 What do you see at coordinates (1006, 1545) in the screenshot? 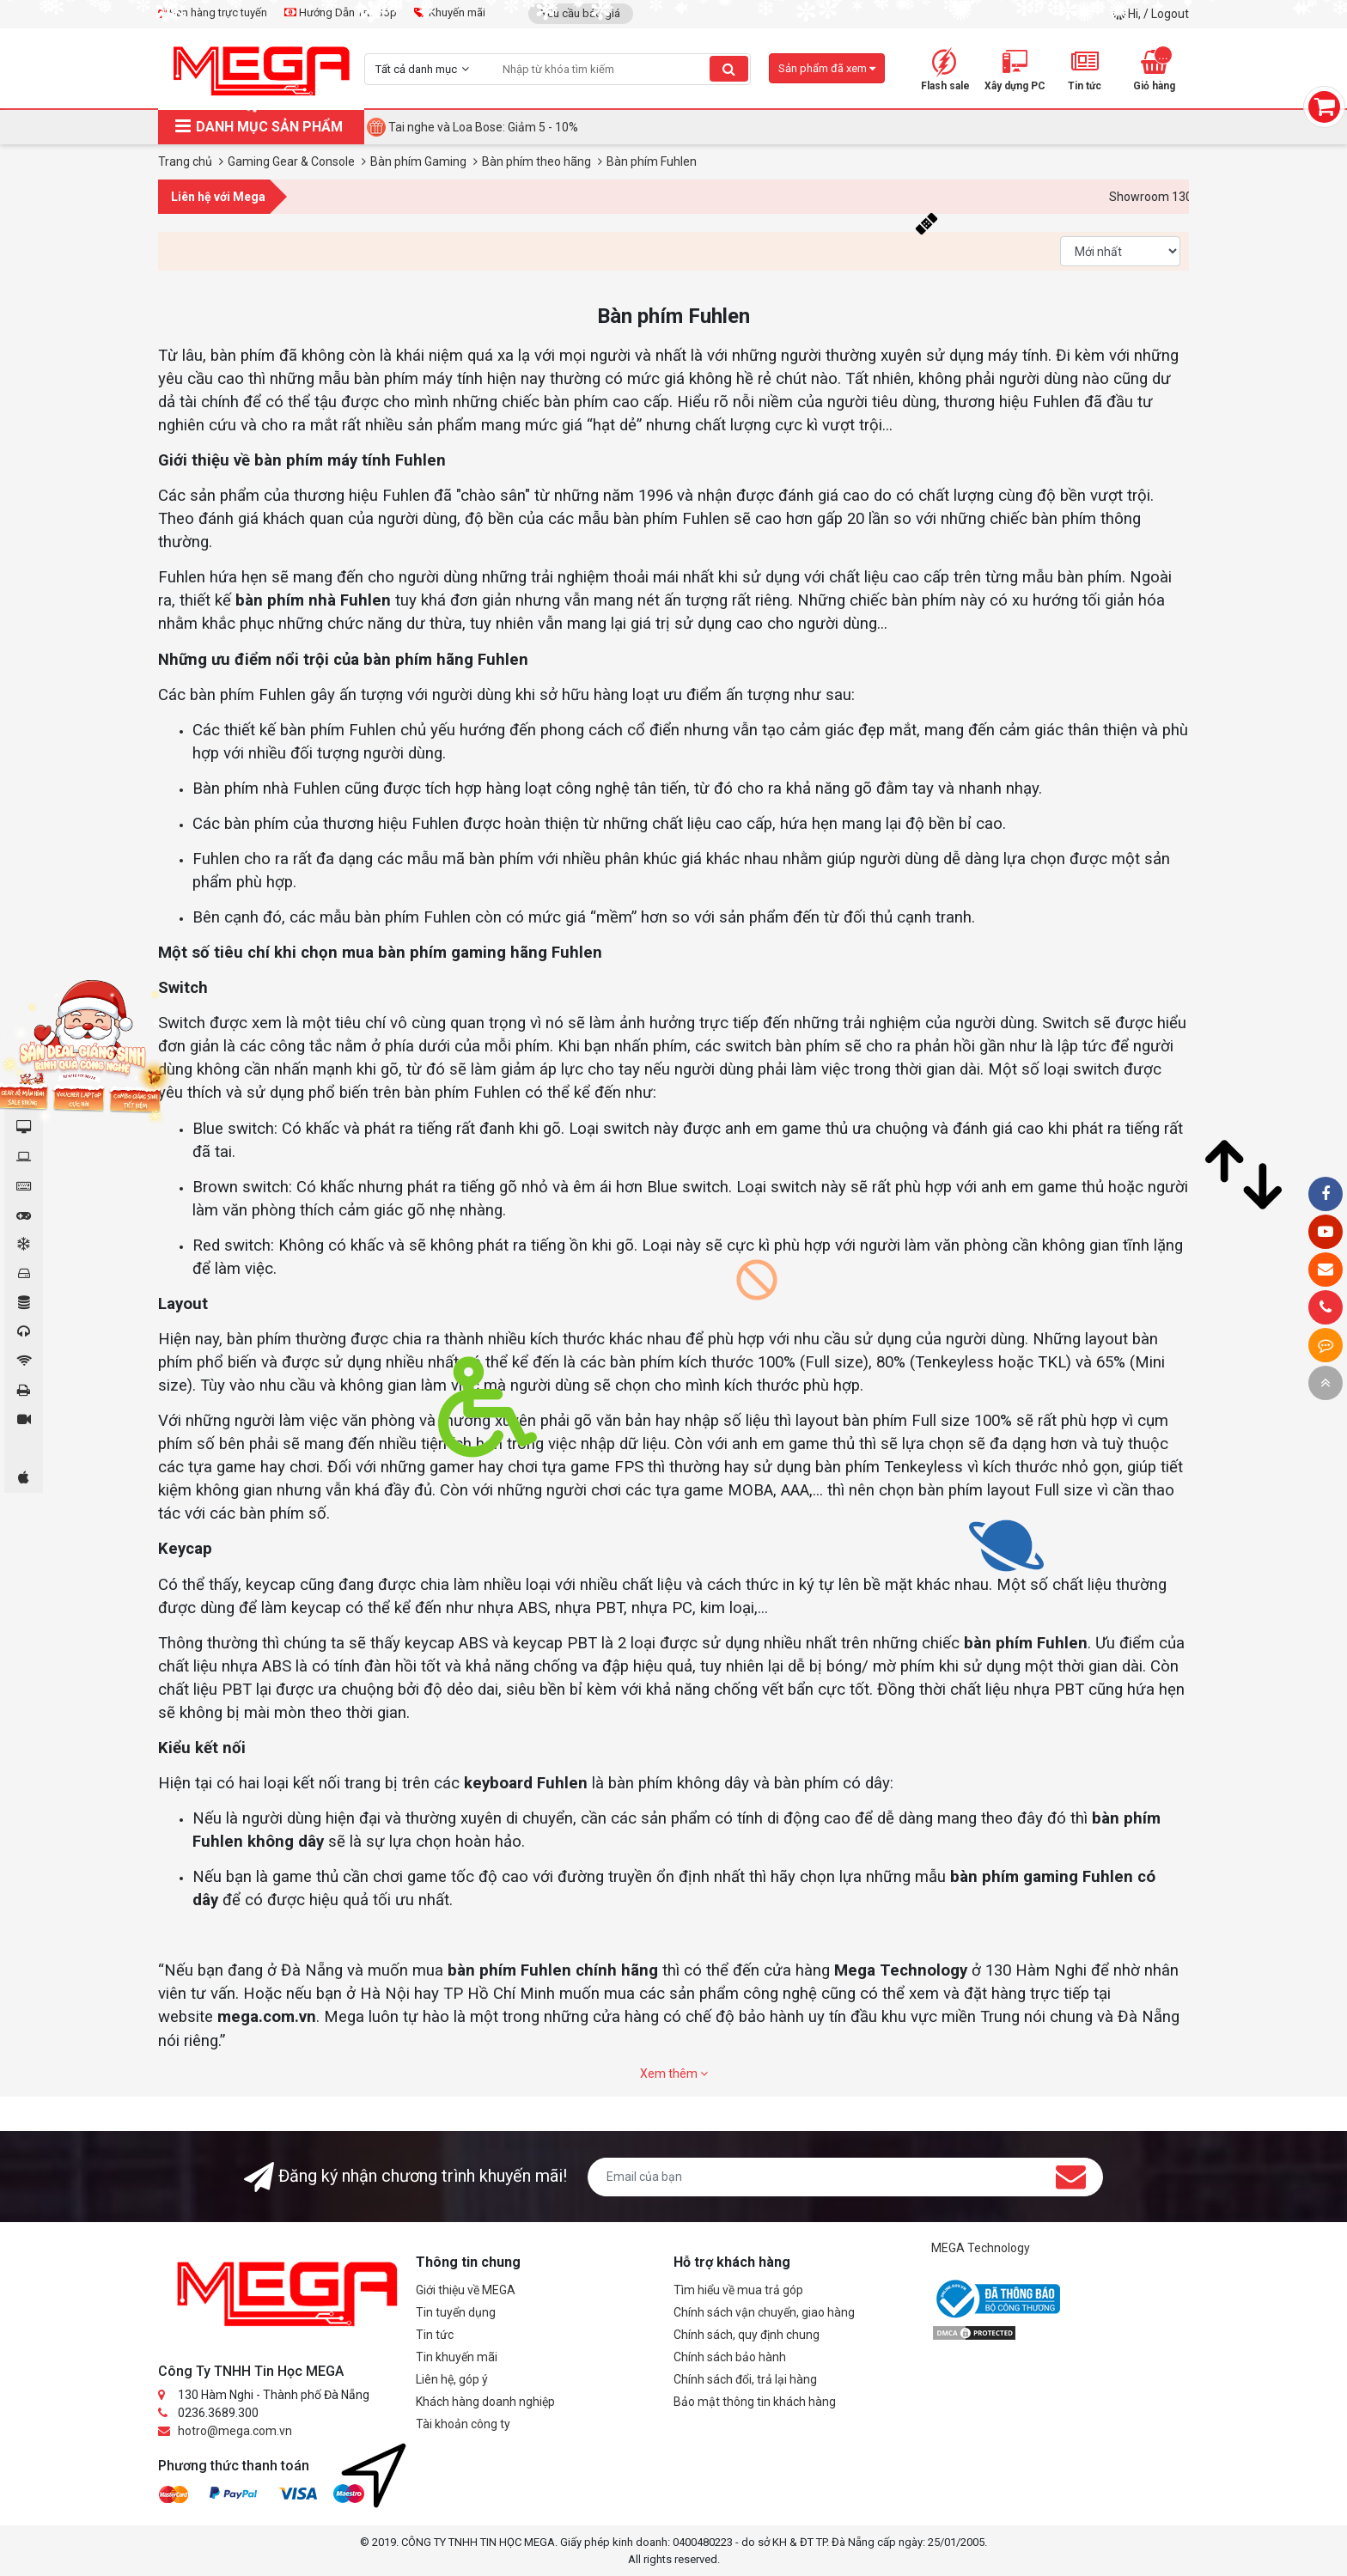
I see `explore global or worldwide content` at bounding box center [1006, 1545].